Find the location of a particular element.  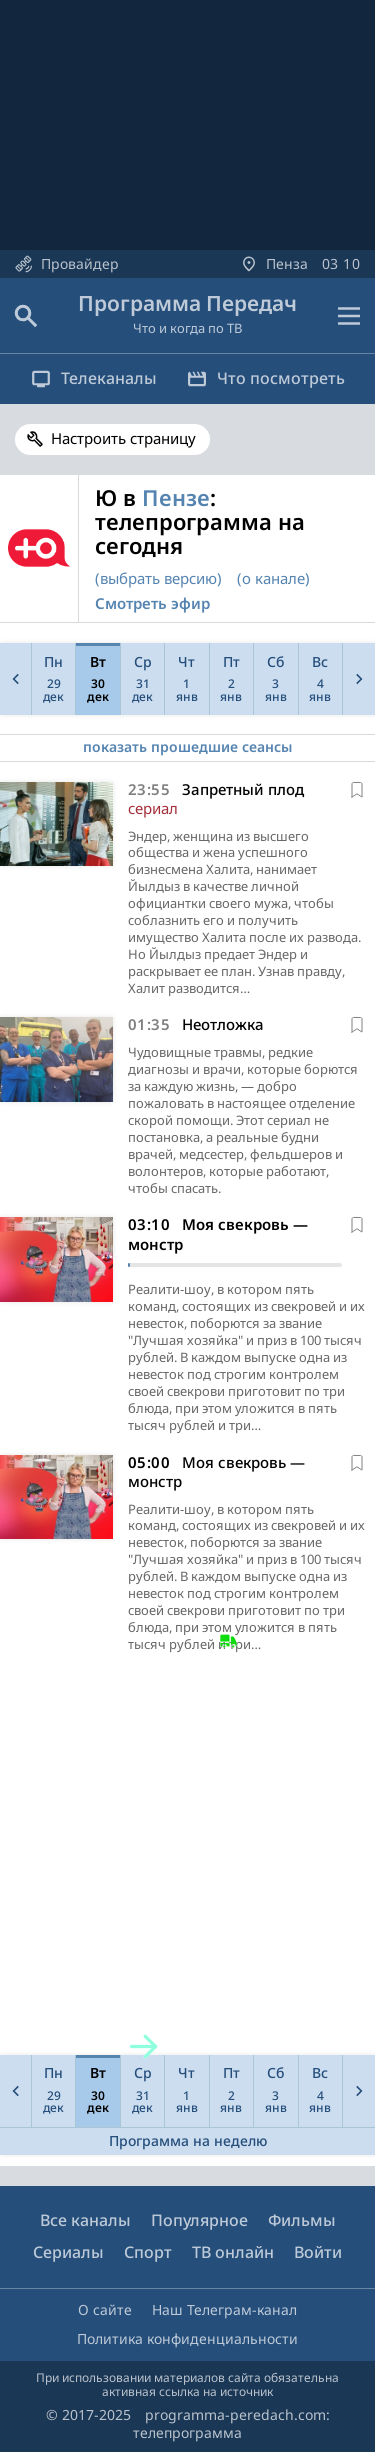

track your delivery status is located at coordinates (228, 1640).